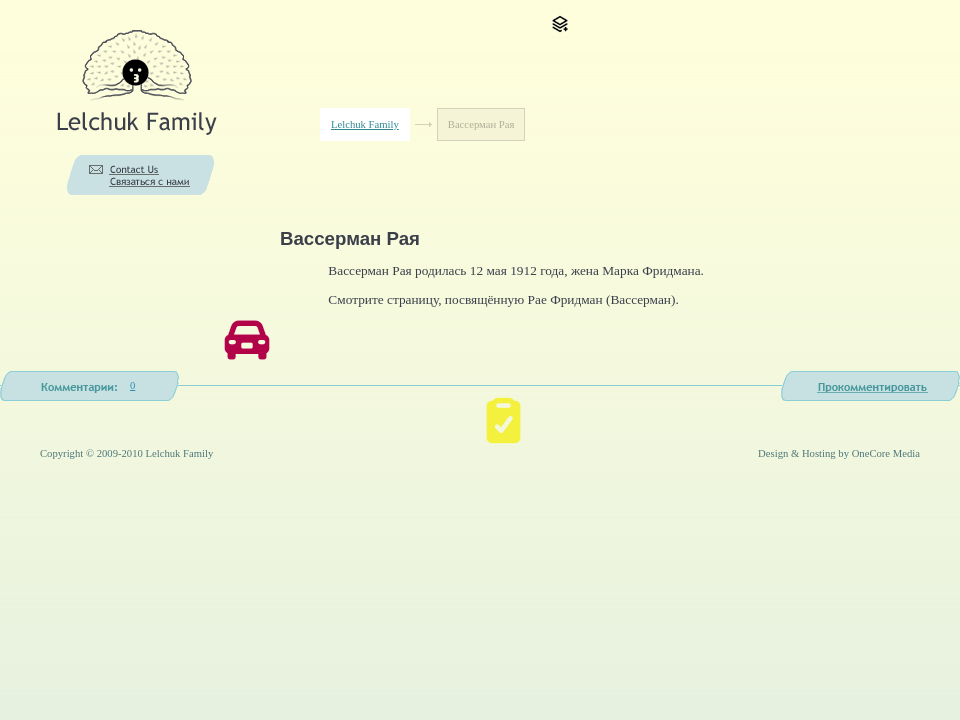 The image size is (960, 720). I want to click on view vehicle or car settings, so click(247, 340).